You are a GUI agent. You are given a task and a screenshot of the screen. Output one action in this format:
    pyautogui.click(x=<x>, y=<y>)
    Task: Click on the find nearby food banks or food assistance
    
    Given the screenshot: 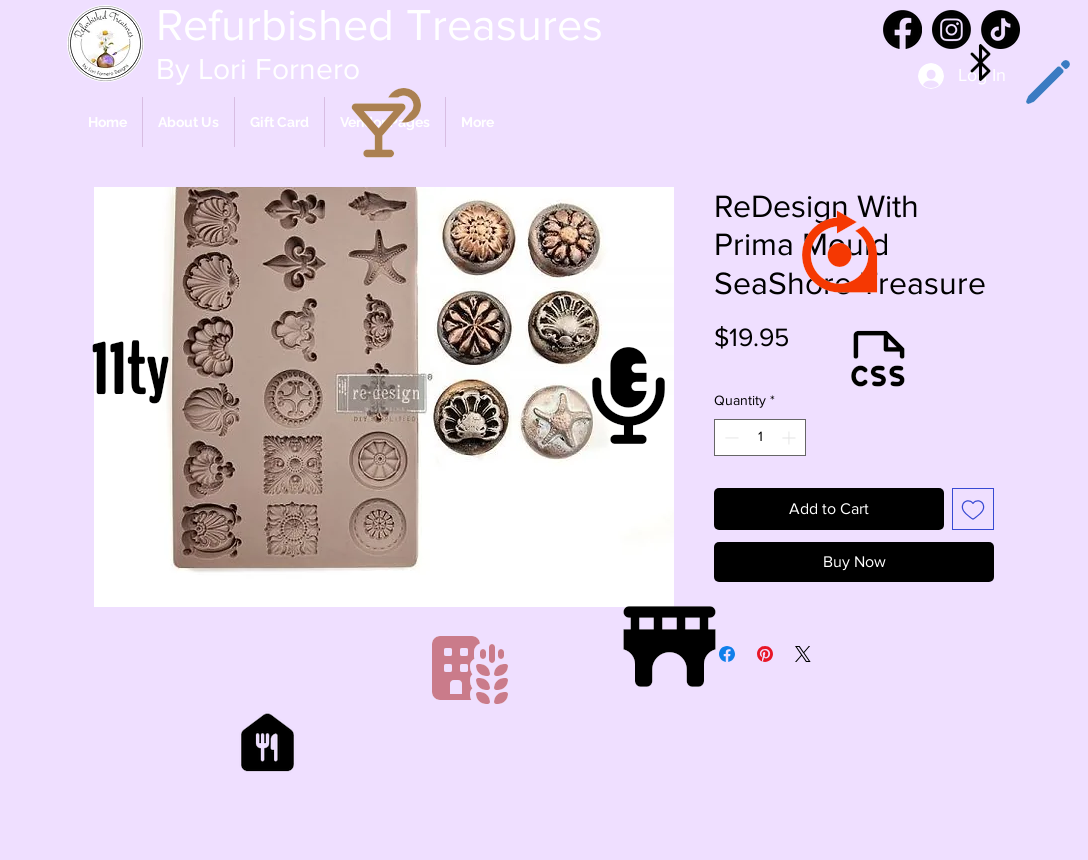 What is the action you would take?
    pyautogui.click(x=267, y=741)
    